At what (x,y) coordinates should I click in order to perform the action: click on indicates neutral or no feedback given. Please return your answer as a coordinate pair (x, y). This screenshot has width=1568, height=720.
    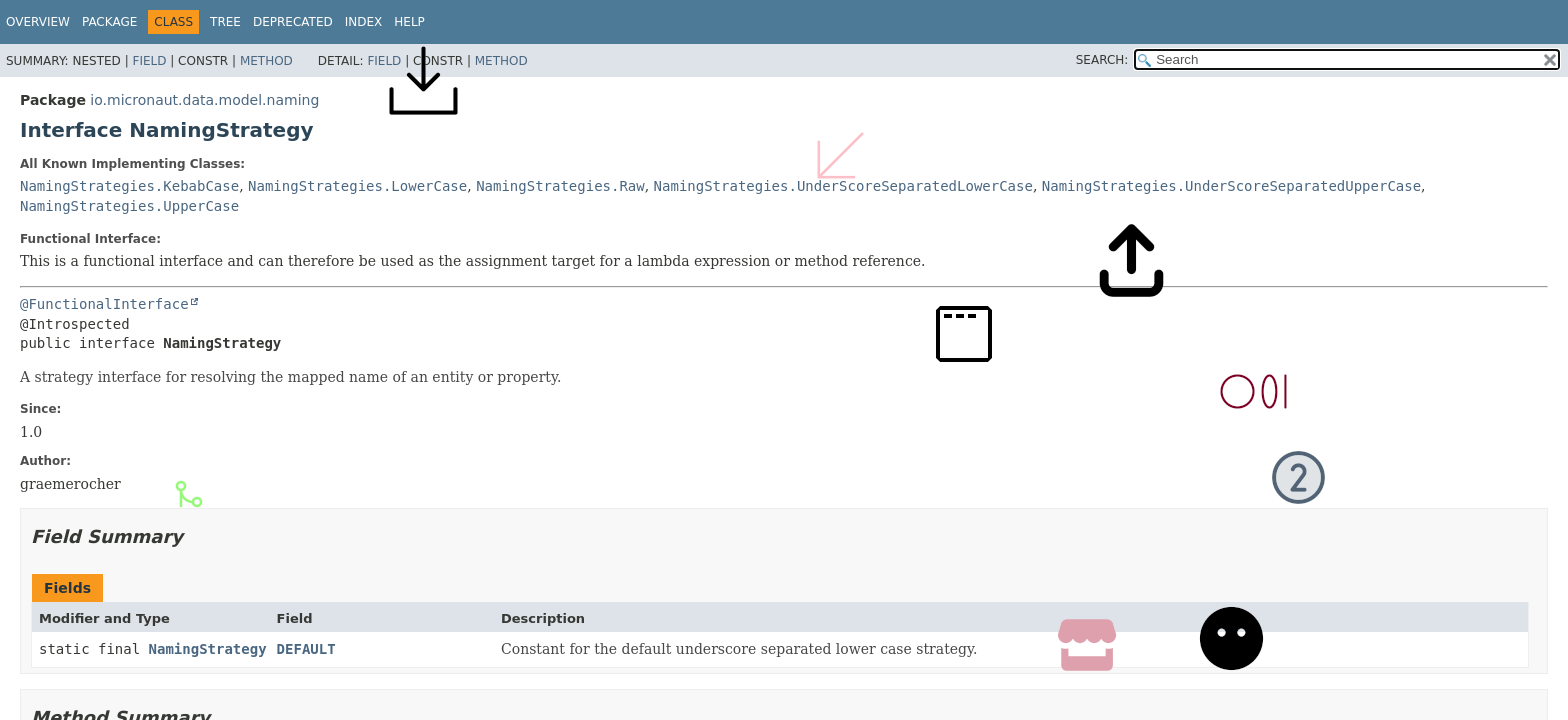
    Looking at the image, I should click on (1231, 638).